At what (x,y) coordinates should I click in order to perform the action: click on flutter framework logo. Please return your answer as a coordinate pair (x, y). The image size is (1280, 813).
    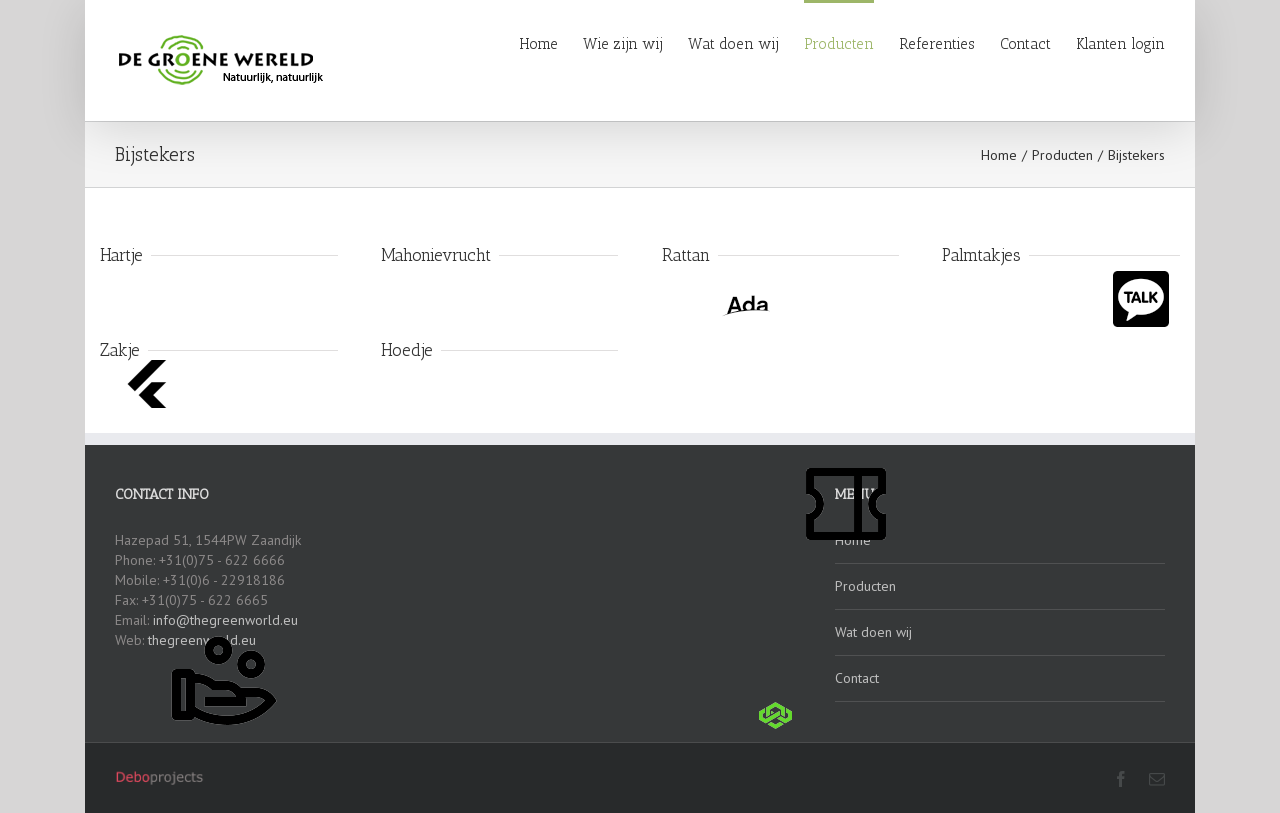
    Looking at the image, I should click on (147, 384).